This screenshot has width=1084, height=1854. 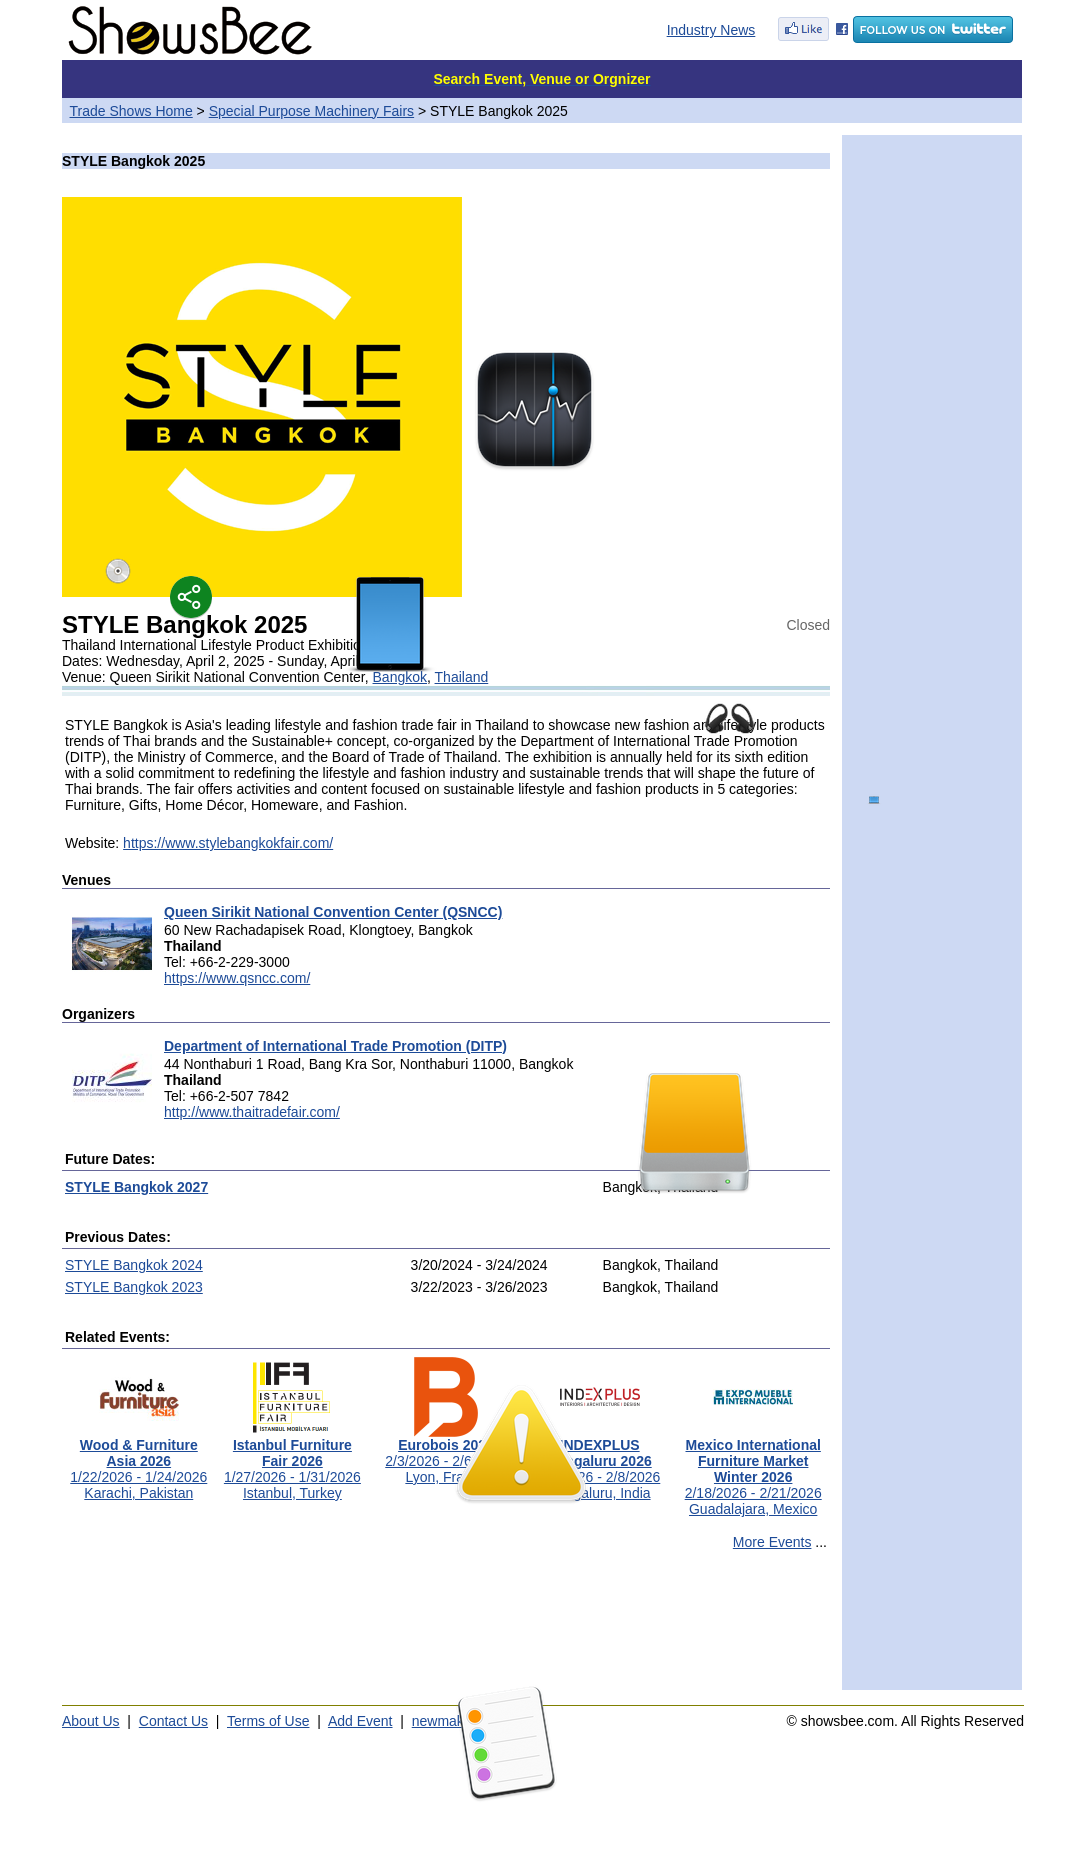 I want to click on connect beats wireless earbuds via bluetooth, so click(x=729, y=720).